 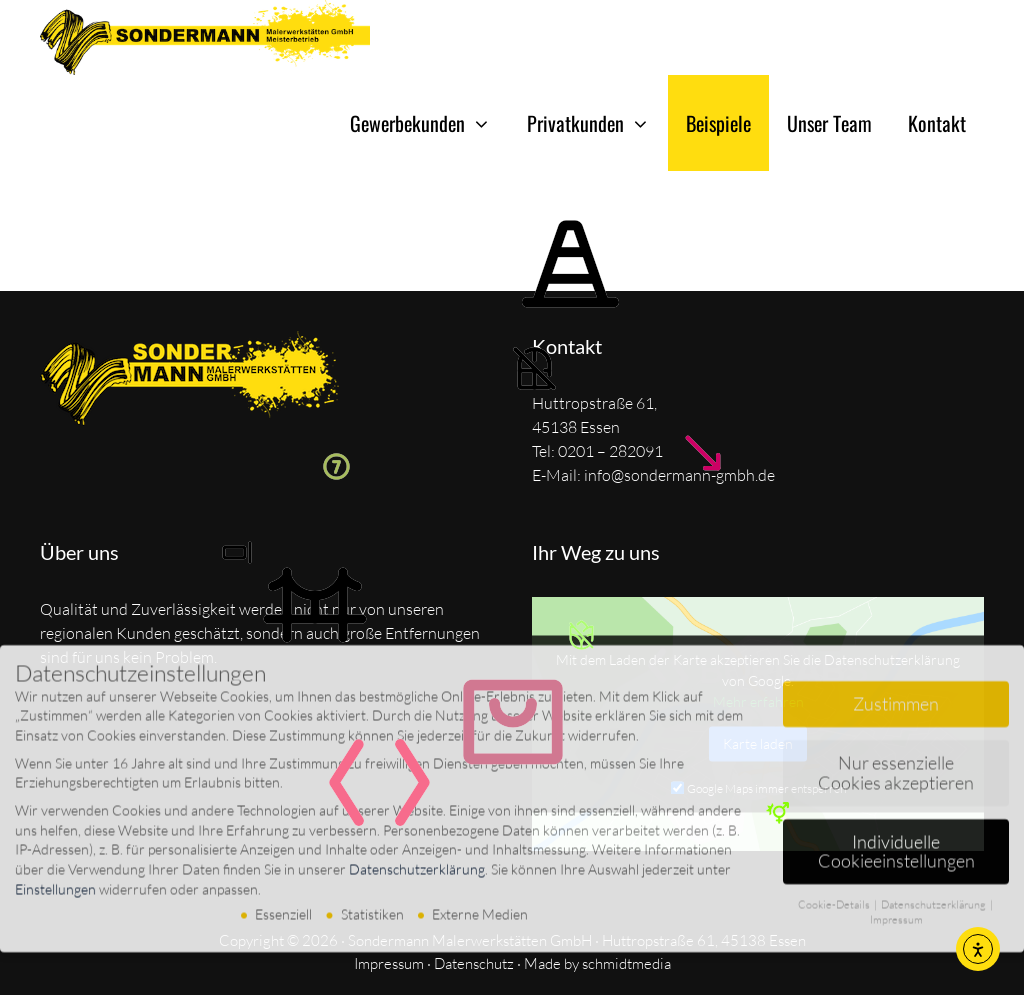 I want to click on indicates construction or maintenance in progress, so click(x=570, y=265).